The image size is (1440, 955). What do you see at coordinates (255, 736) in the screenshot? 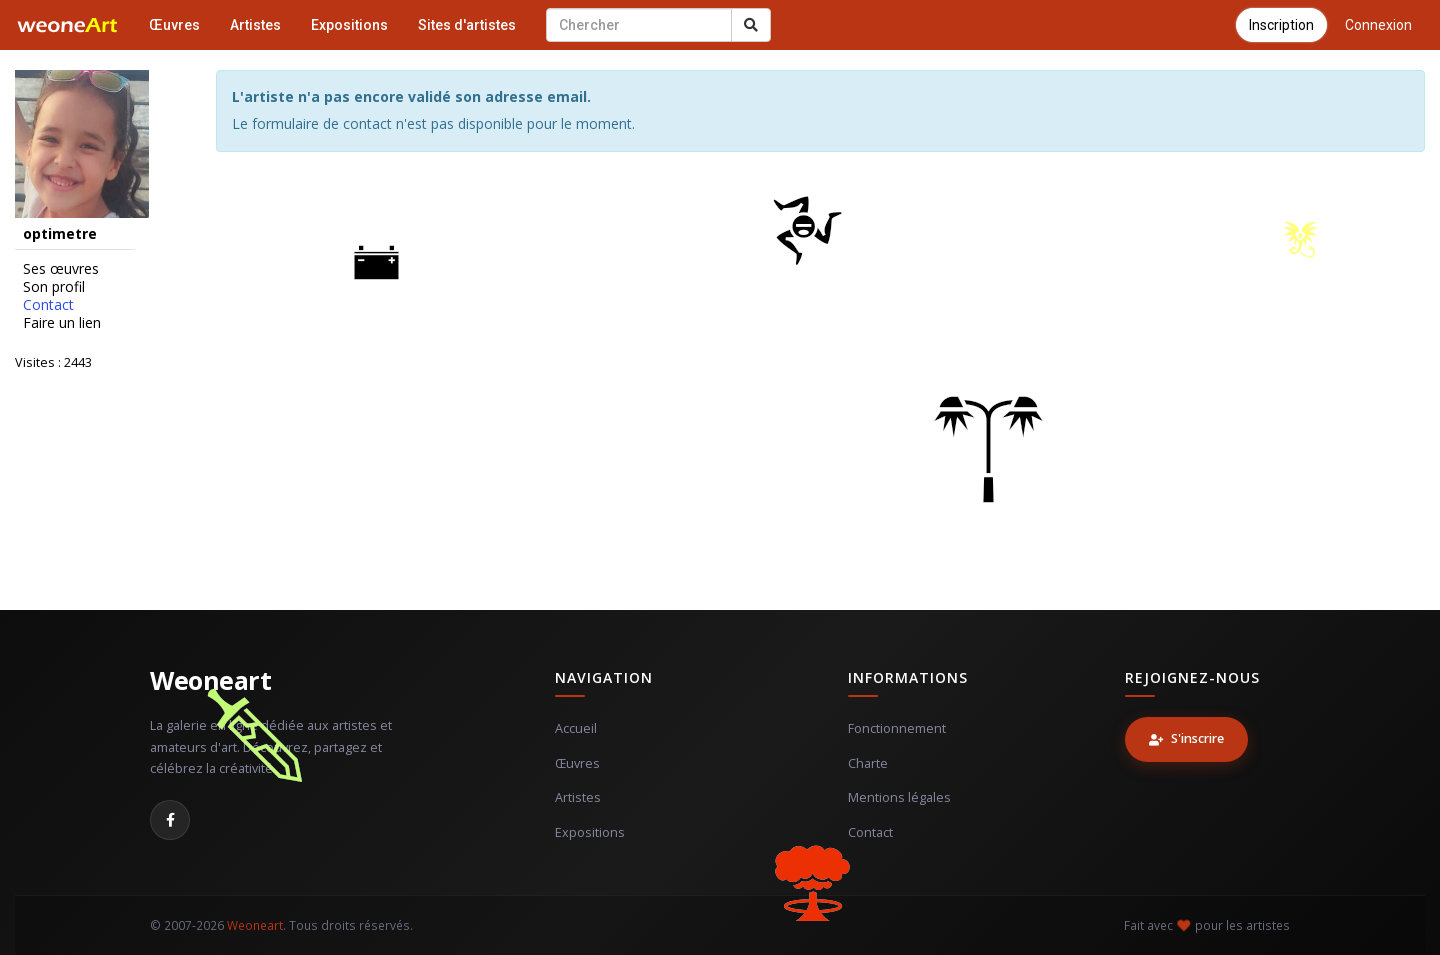
I see `indicates a broken or damaged weapon in inventory` at bounding box center [255, 736].